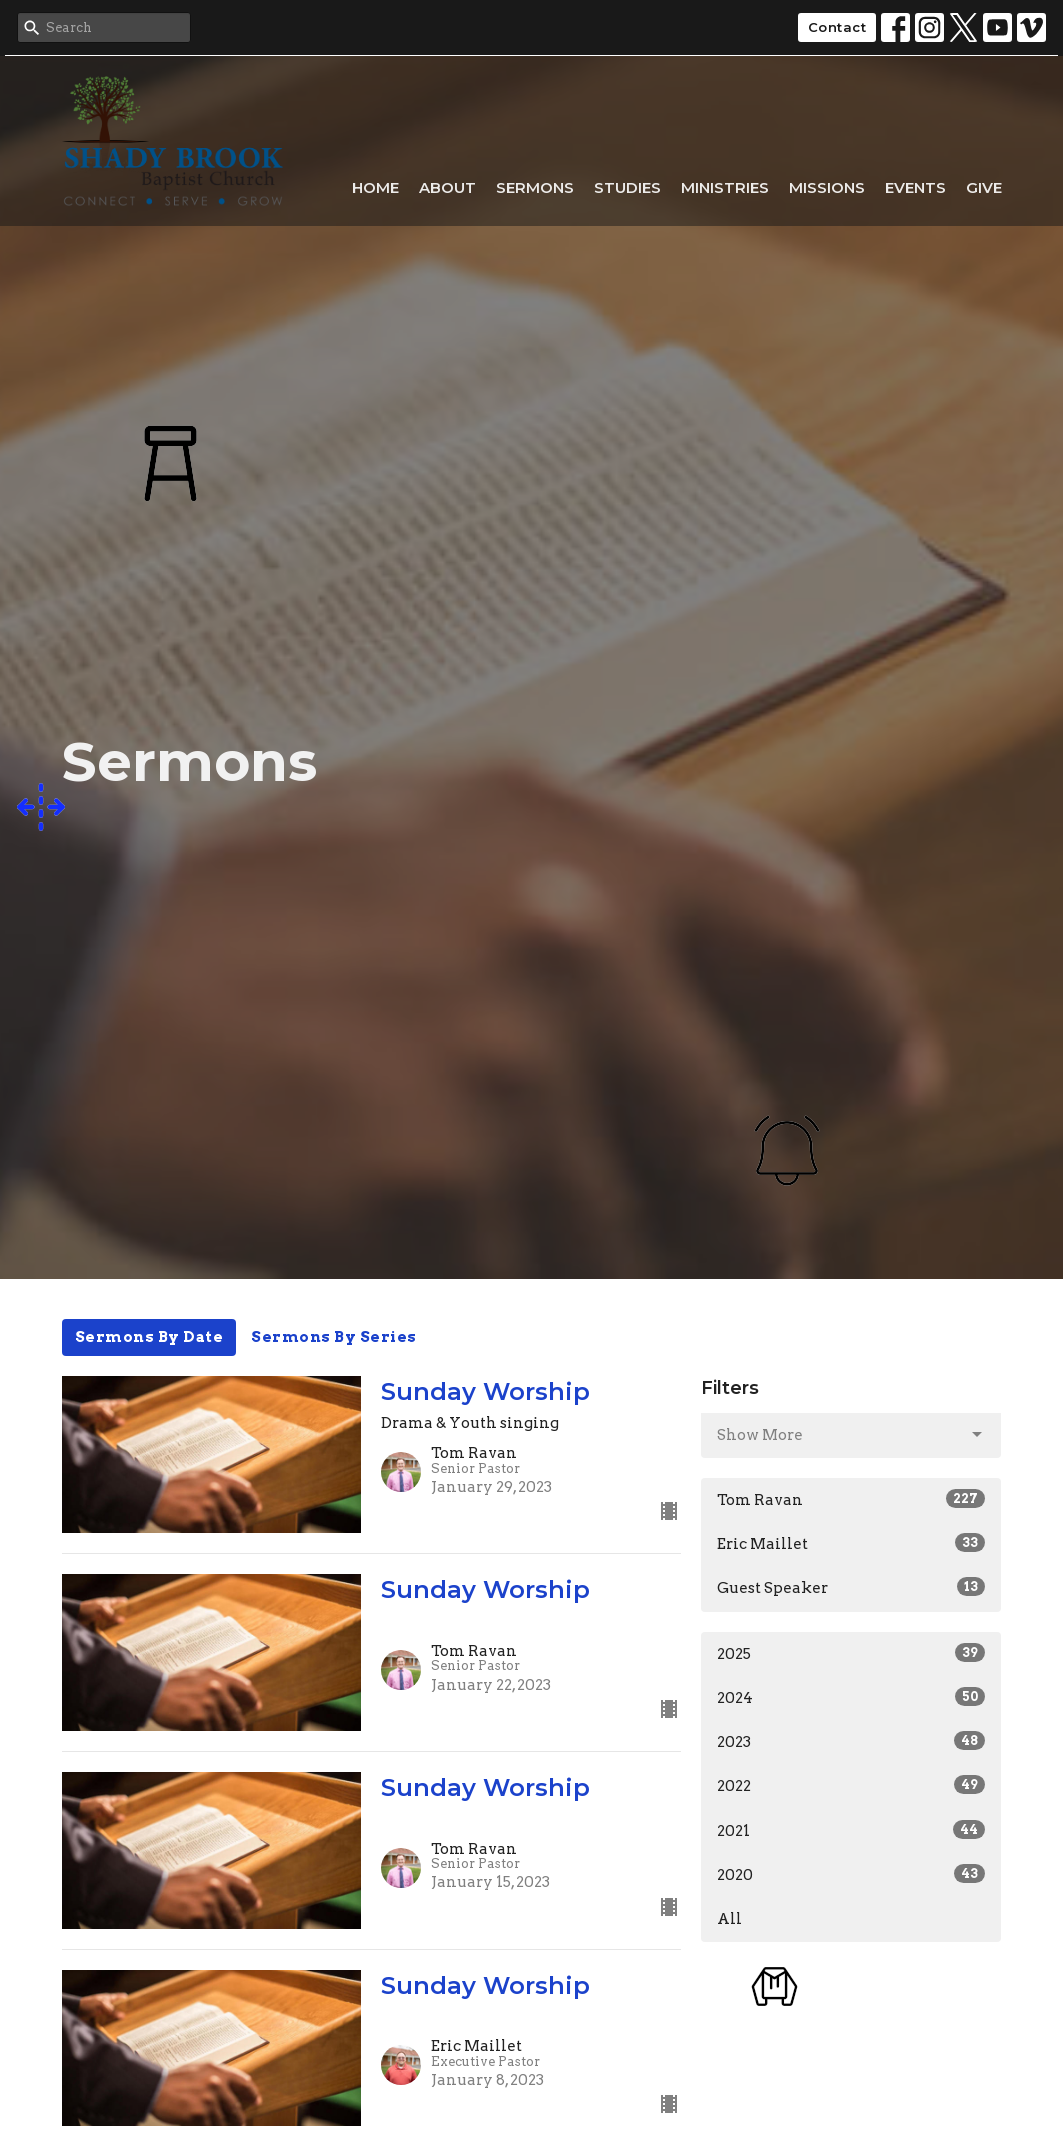 The height and width of the screenshot is (2131, 1063). I want to click on browse hoodies or sweatshirts, so click(774, 1986).